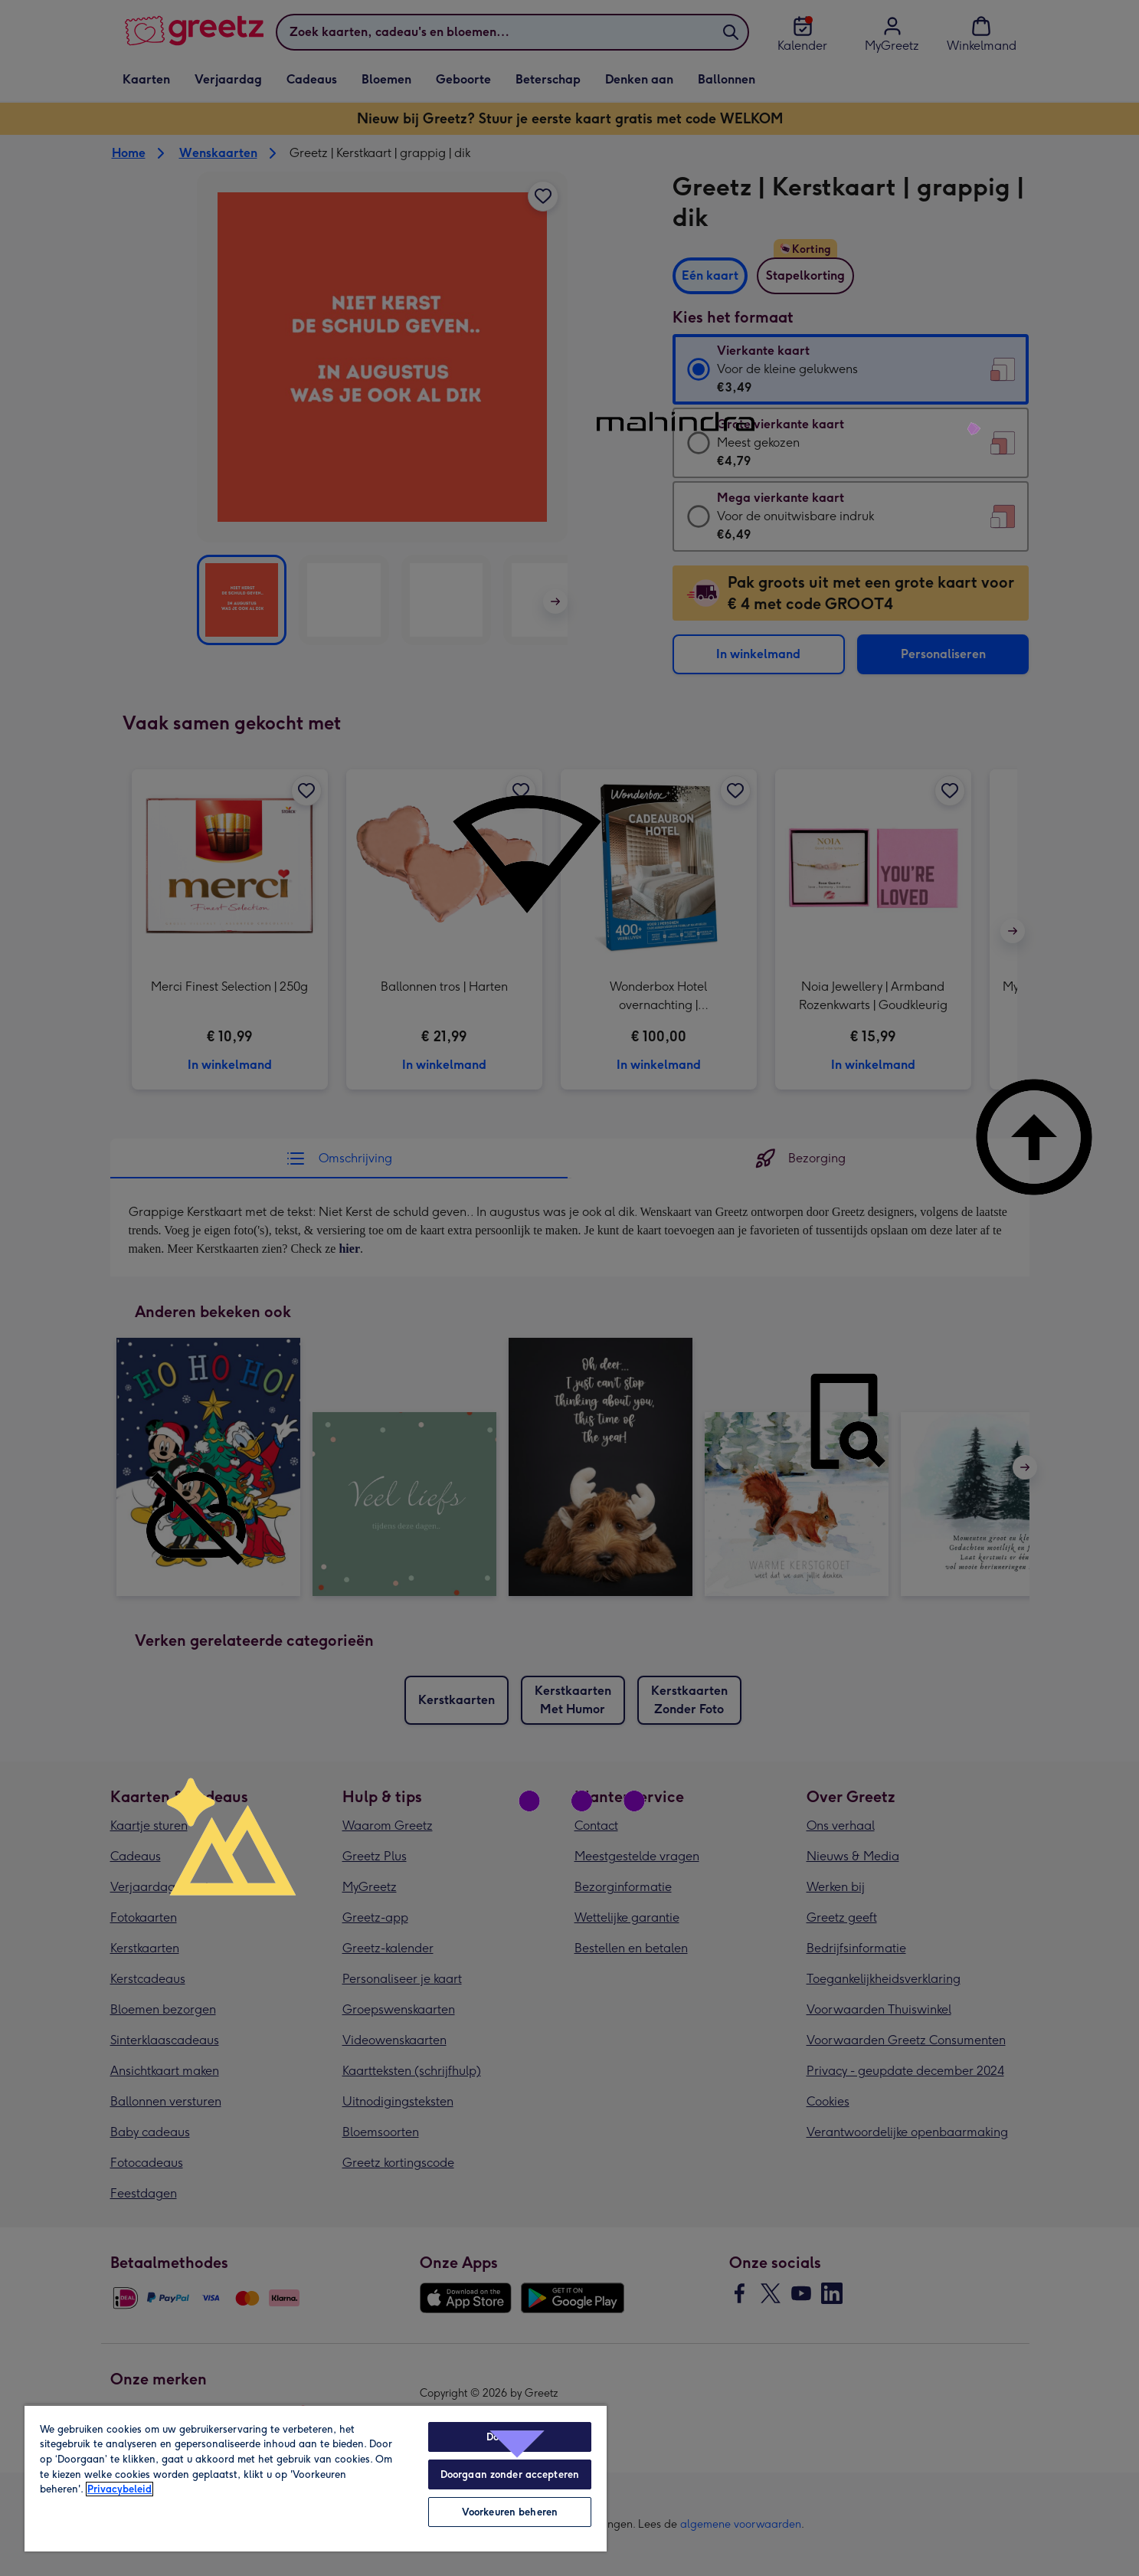  Describe the element at coordinates (1034, 1137) in the screenshot. I see `scroll to top of page` at that location.